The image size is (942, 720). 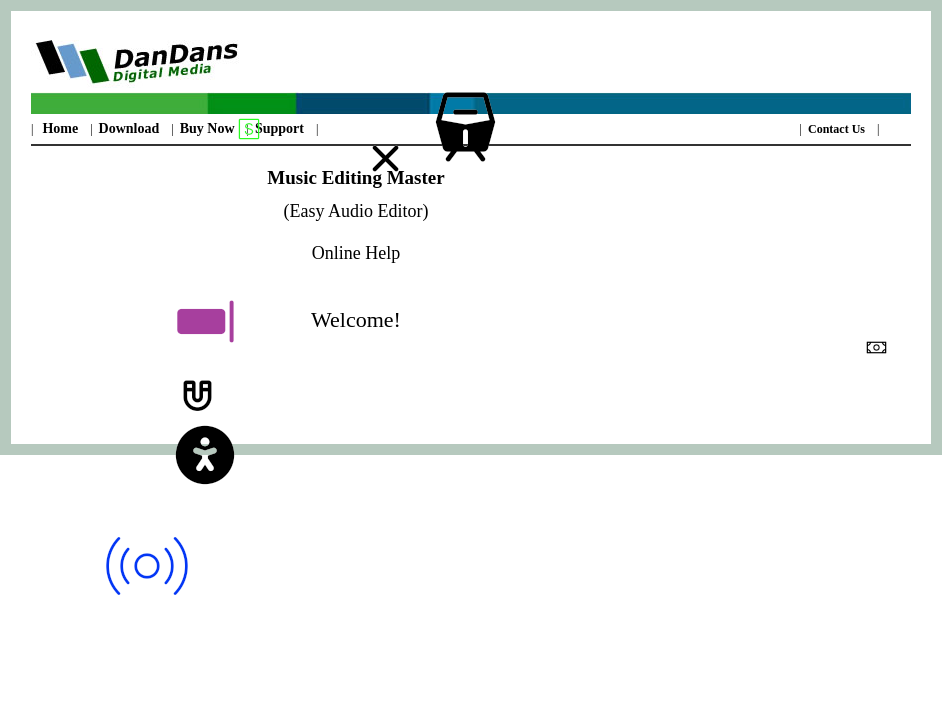 What do you see at coordinates (197, 394) in the screenshot?
I see `activate magnetic selection or snapping tool` at bounding box center [197, 394].